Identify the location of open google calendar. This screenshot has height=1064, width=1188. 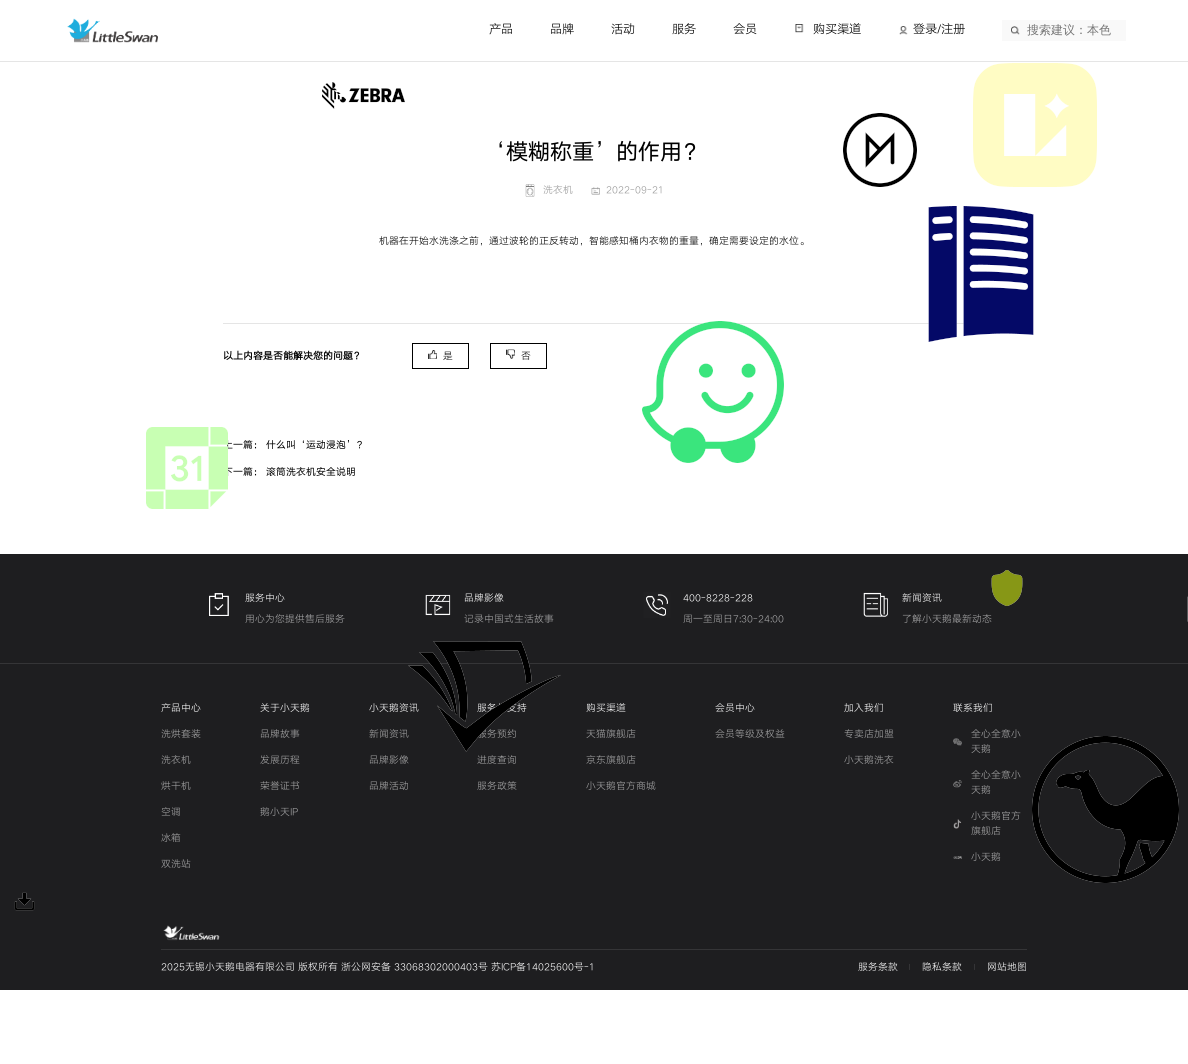
(187, 468).